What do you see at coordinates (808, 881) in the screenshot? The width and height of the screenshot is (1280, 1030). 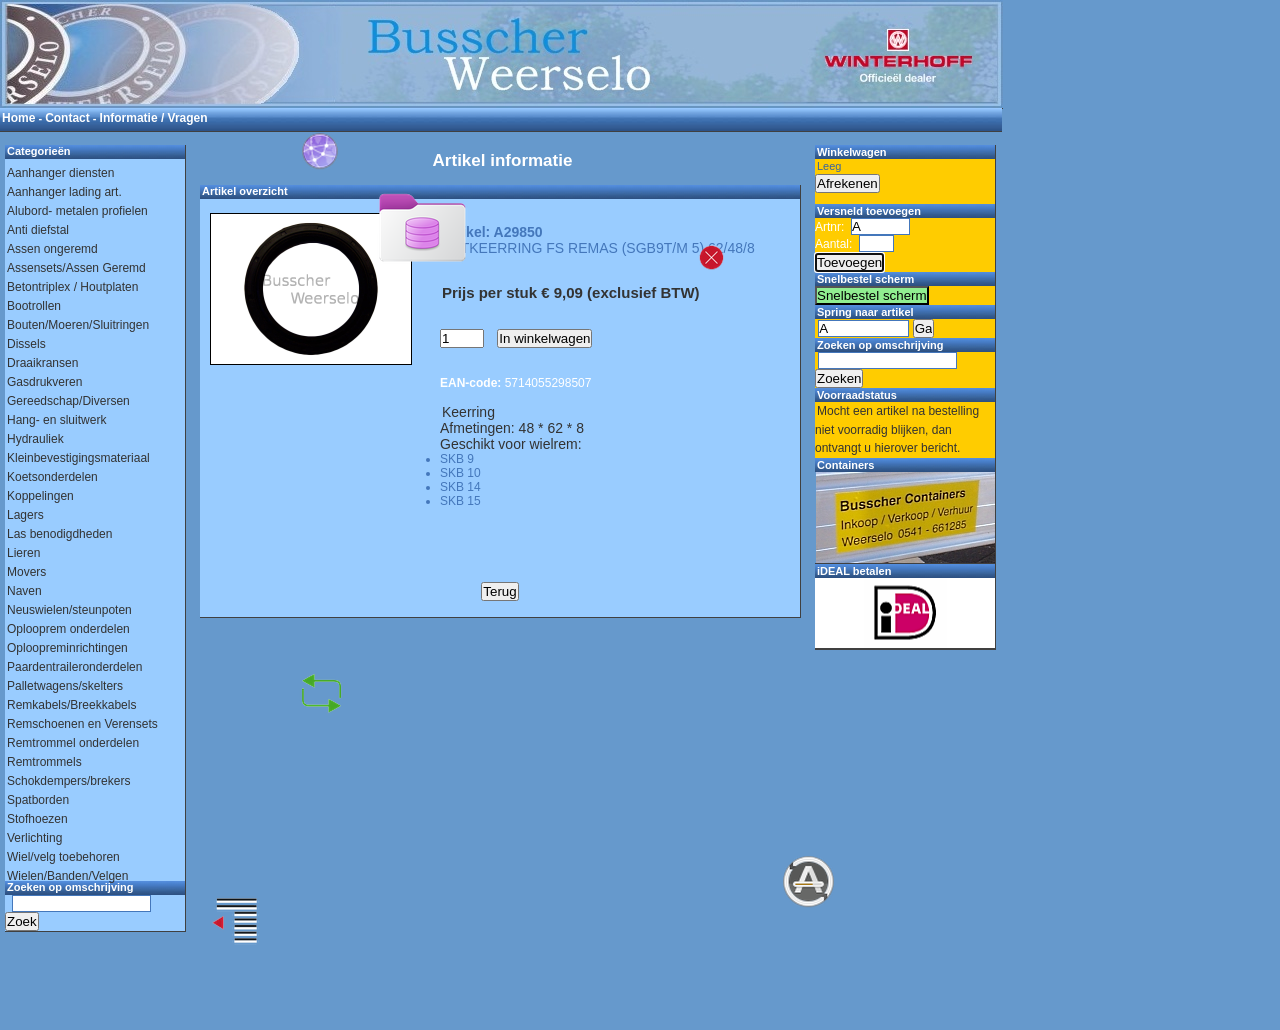 I see `open the software updater application` at bounding box center [808, 881].